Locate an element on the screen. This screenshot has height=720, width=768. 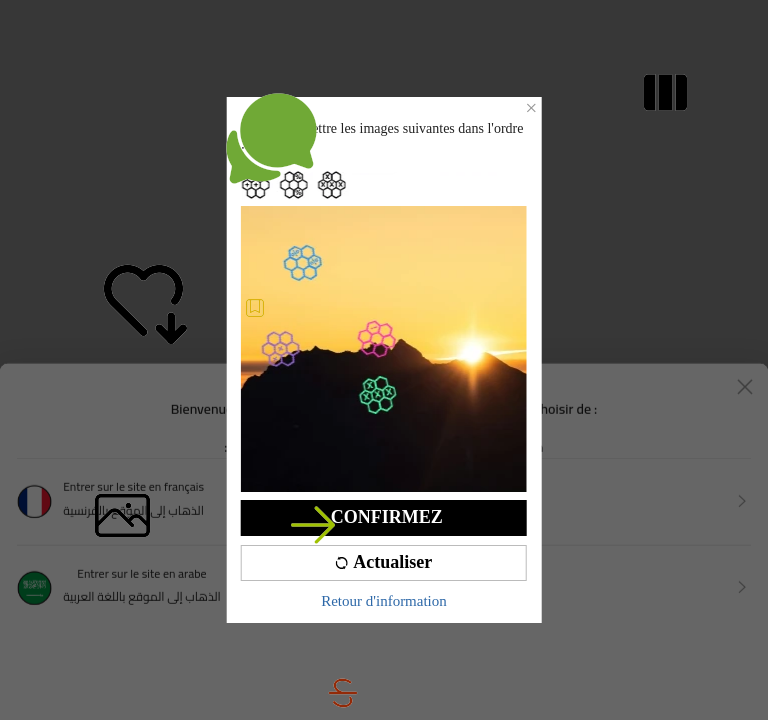
save this item to your bookmarks is located at coordinates (255, 308).